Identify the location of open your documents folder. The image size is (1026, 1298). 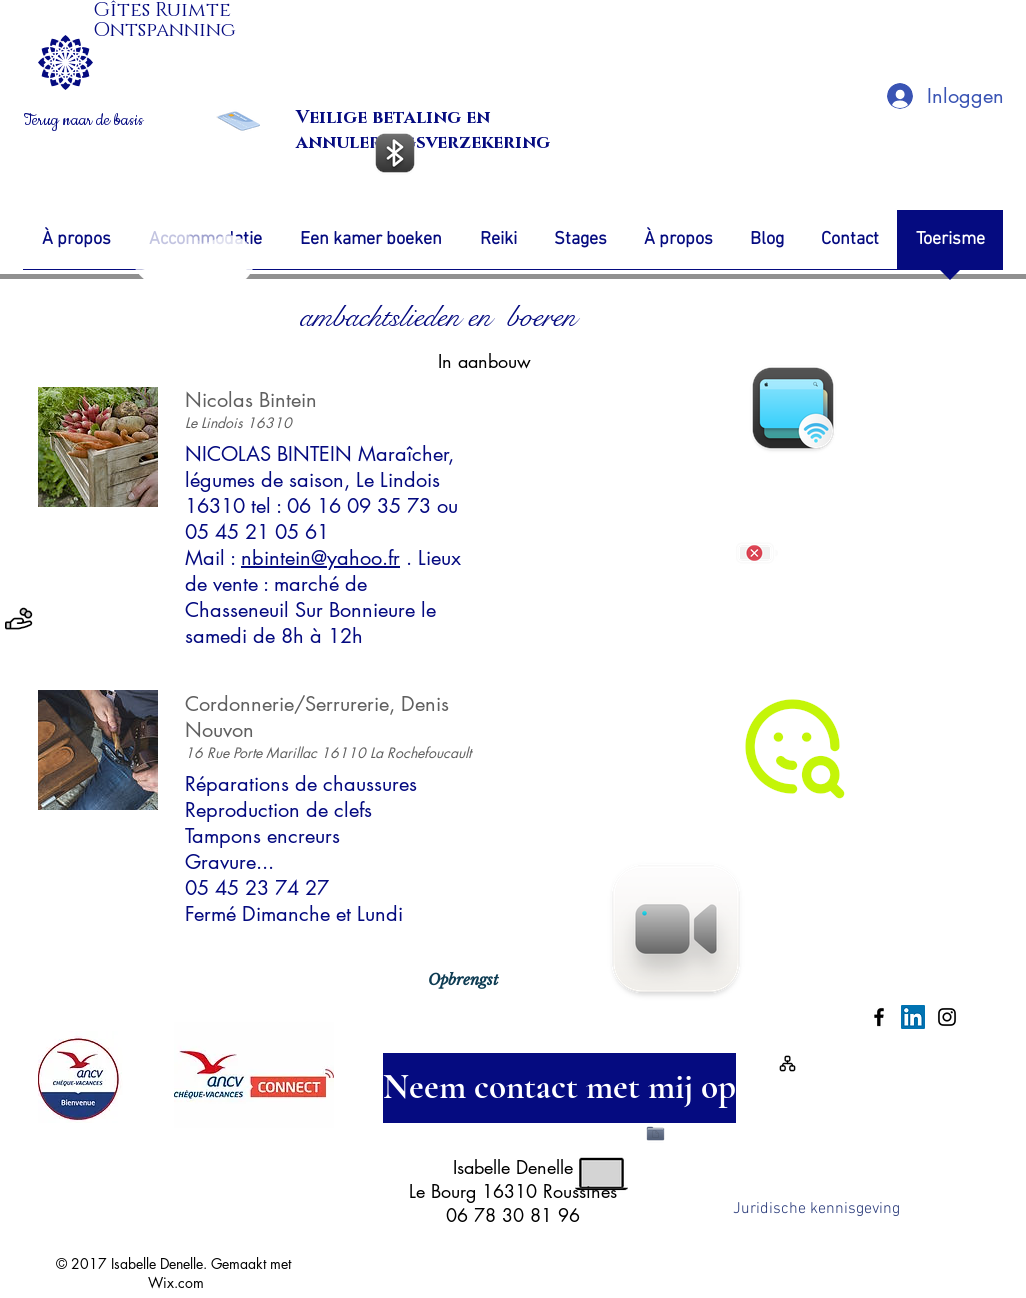
(655, 1133).